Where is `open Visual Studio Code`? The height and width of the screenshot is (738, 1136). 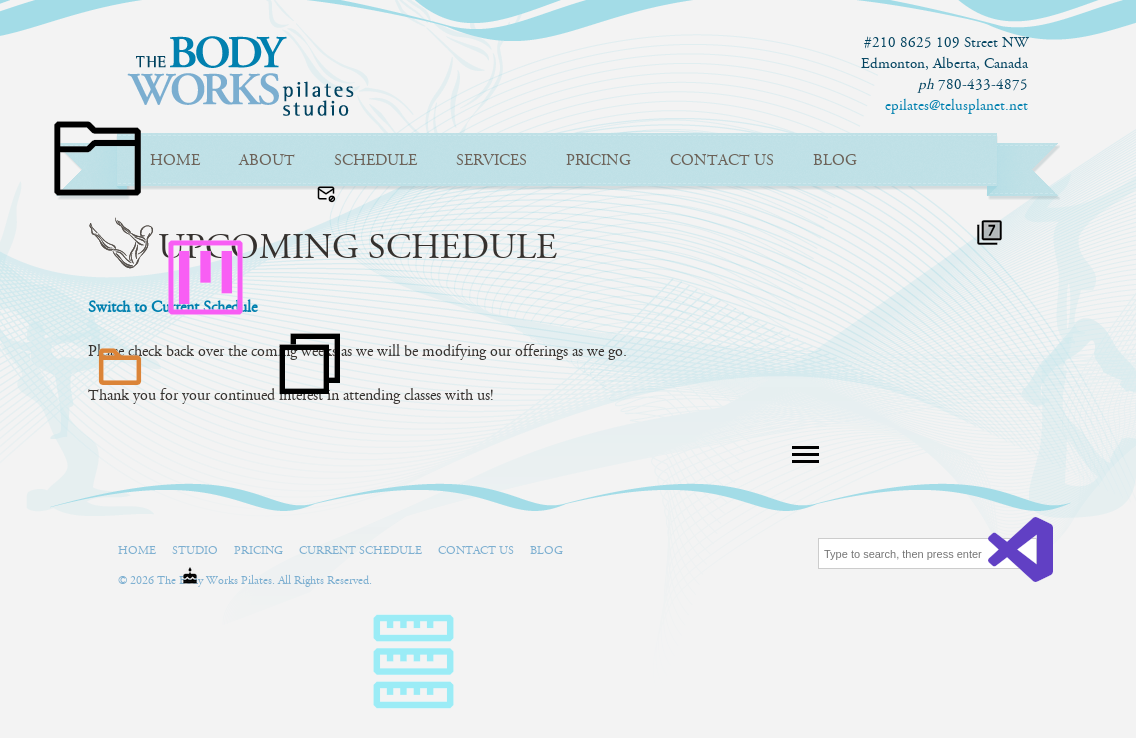
open Visual Studio Code is located at coordinates (1023, 552).